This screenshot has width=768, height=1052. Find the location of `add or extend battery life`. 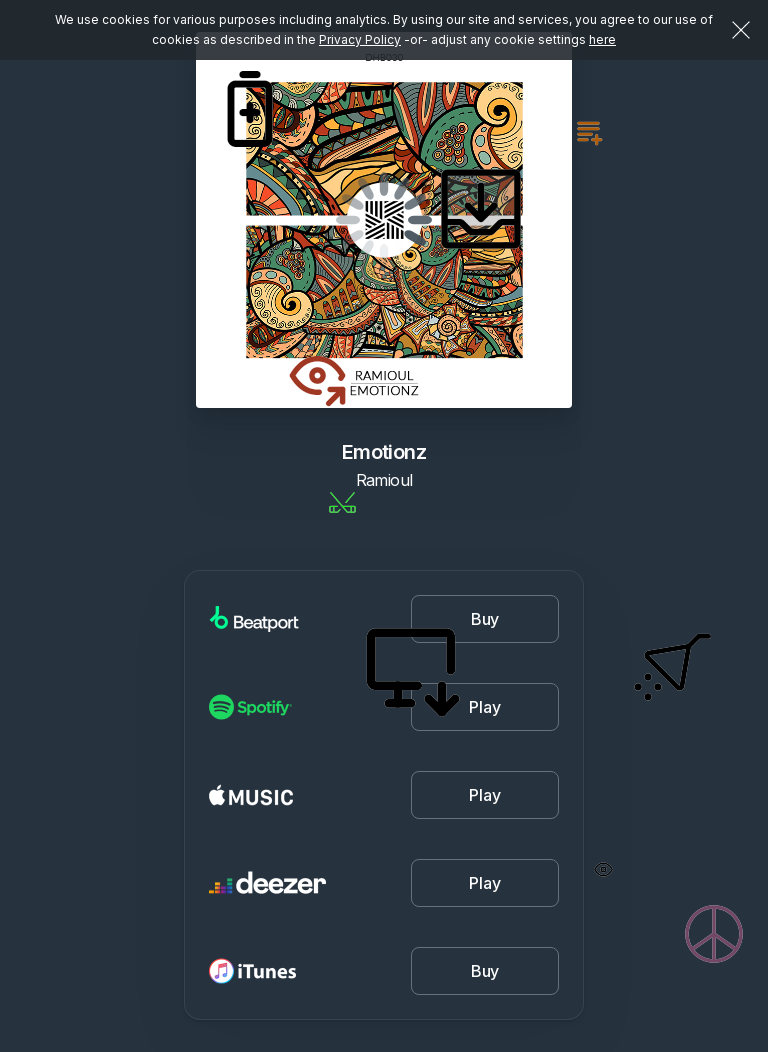

add or extend battery life is located at coordinates (250, 109).